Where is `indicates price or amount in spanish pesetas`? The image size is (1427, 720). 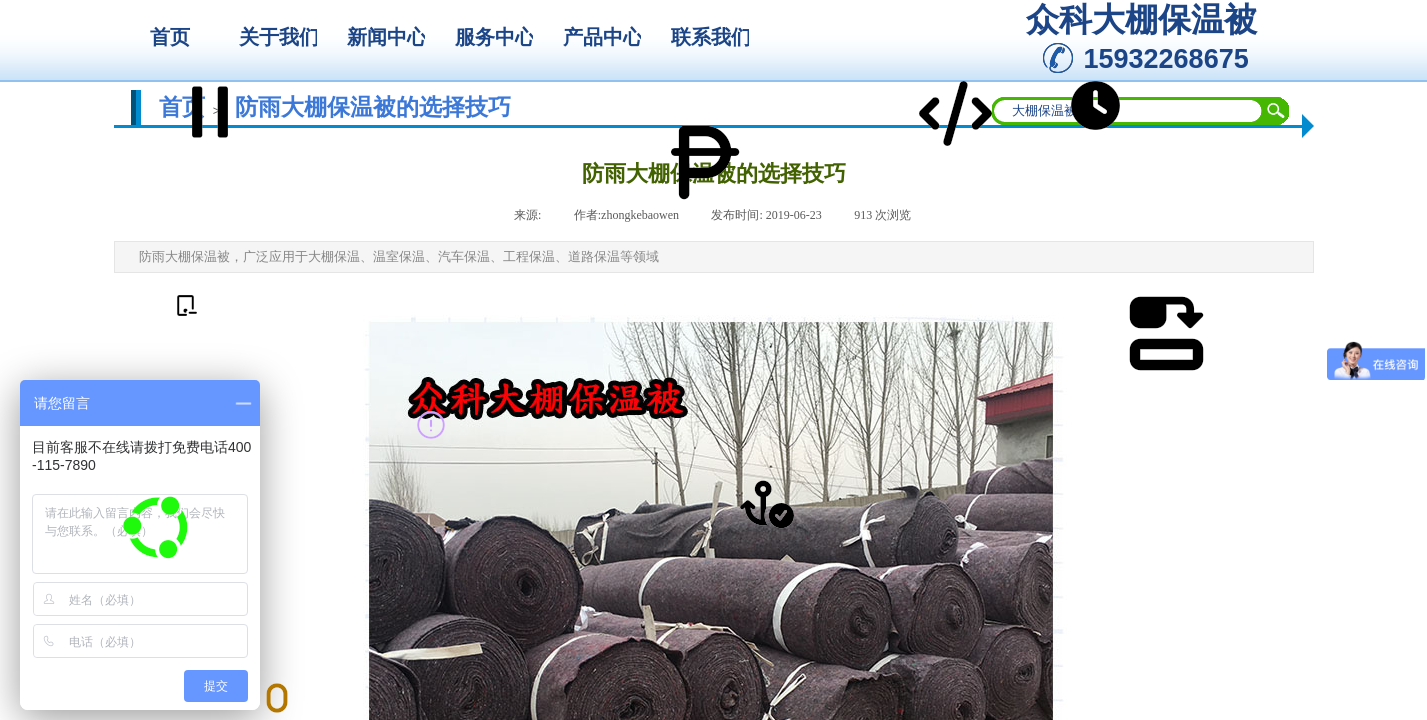
indicates price or amount in spanish pesetas is located at coordinates (702, 162).